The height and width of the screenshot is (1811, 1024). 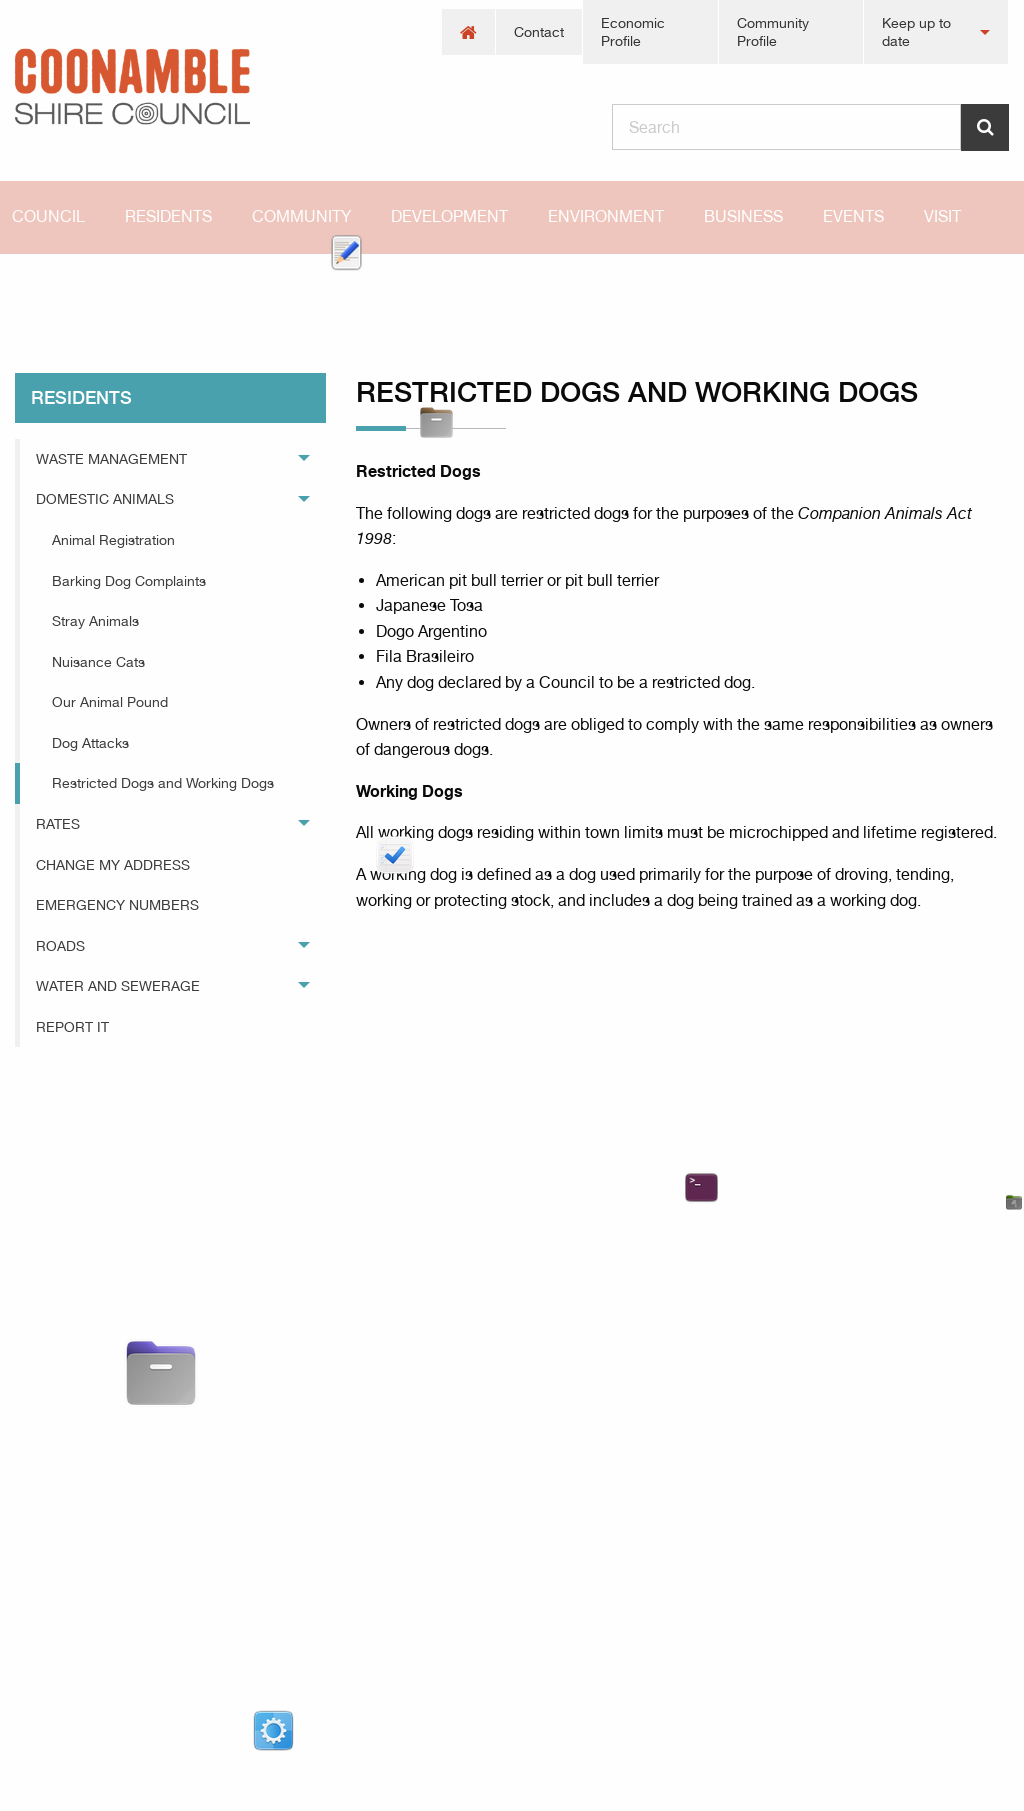 I want to click on open text editor application, so click(x=346, y=252).